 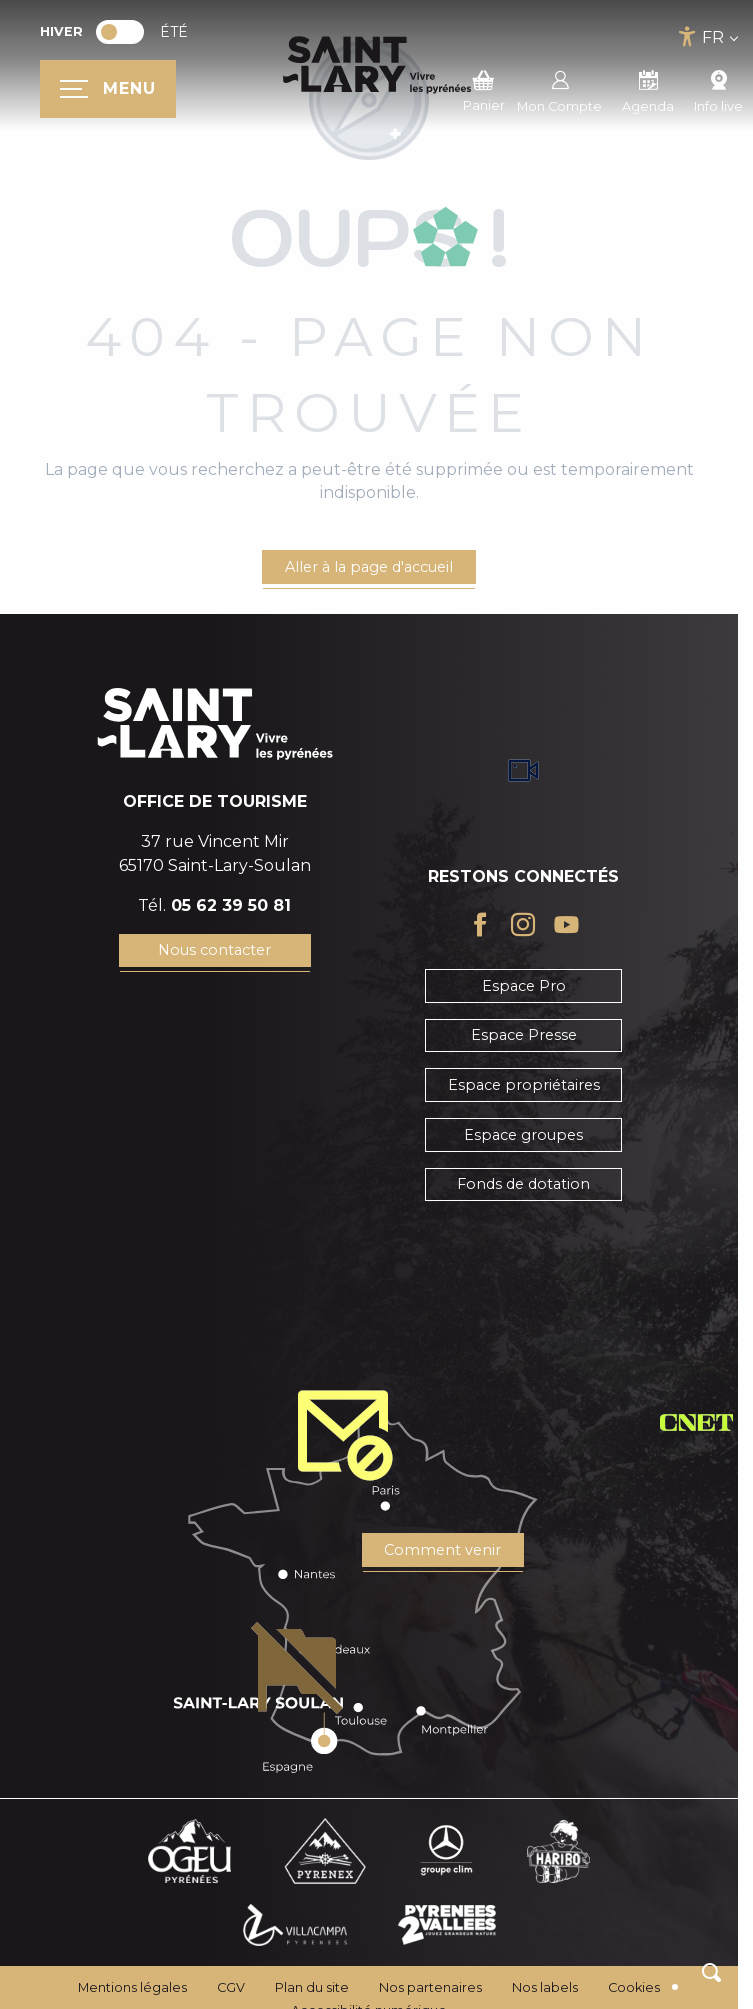 I want to click on blocked or prohibited email address, so click(x=343, y=1431).